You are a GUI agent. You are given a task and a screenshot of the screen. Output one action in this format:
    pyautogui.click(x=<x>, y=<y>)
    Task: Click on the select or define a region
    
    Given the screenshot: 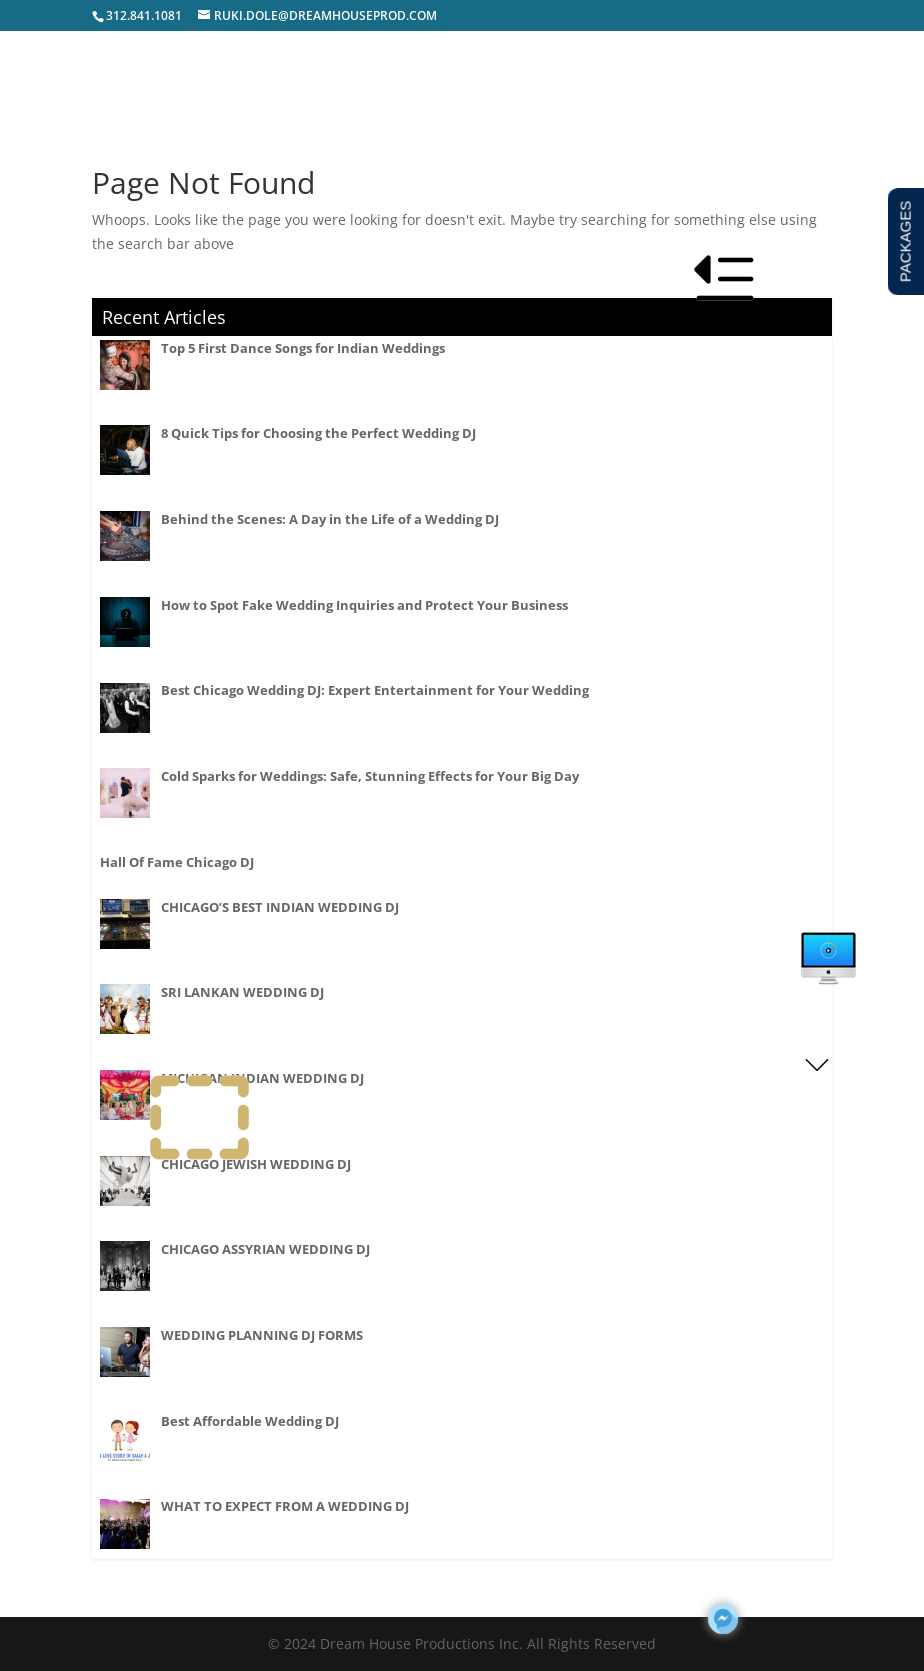 What is the action you would take?
    pyautogui.click(x=199, y=1117)
    